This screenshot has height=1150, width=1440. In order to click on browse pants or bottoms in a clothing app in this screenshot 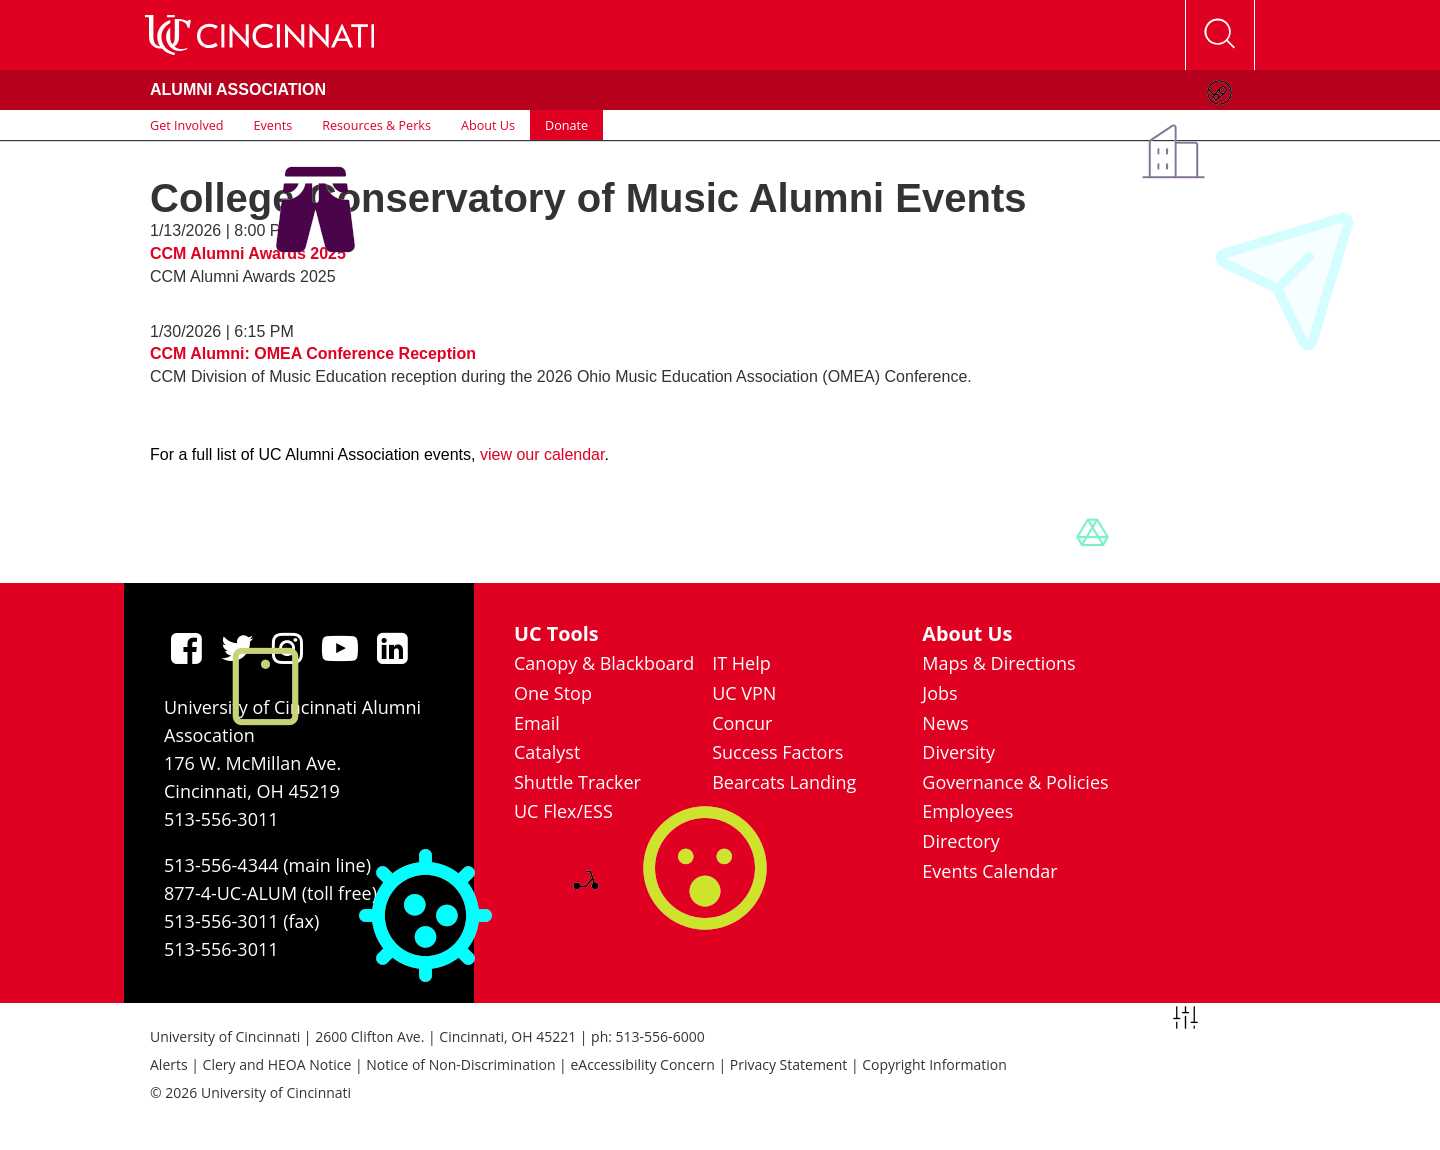, I will do `click(315, 209)`.